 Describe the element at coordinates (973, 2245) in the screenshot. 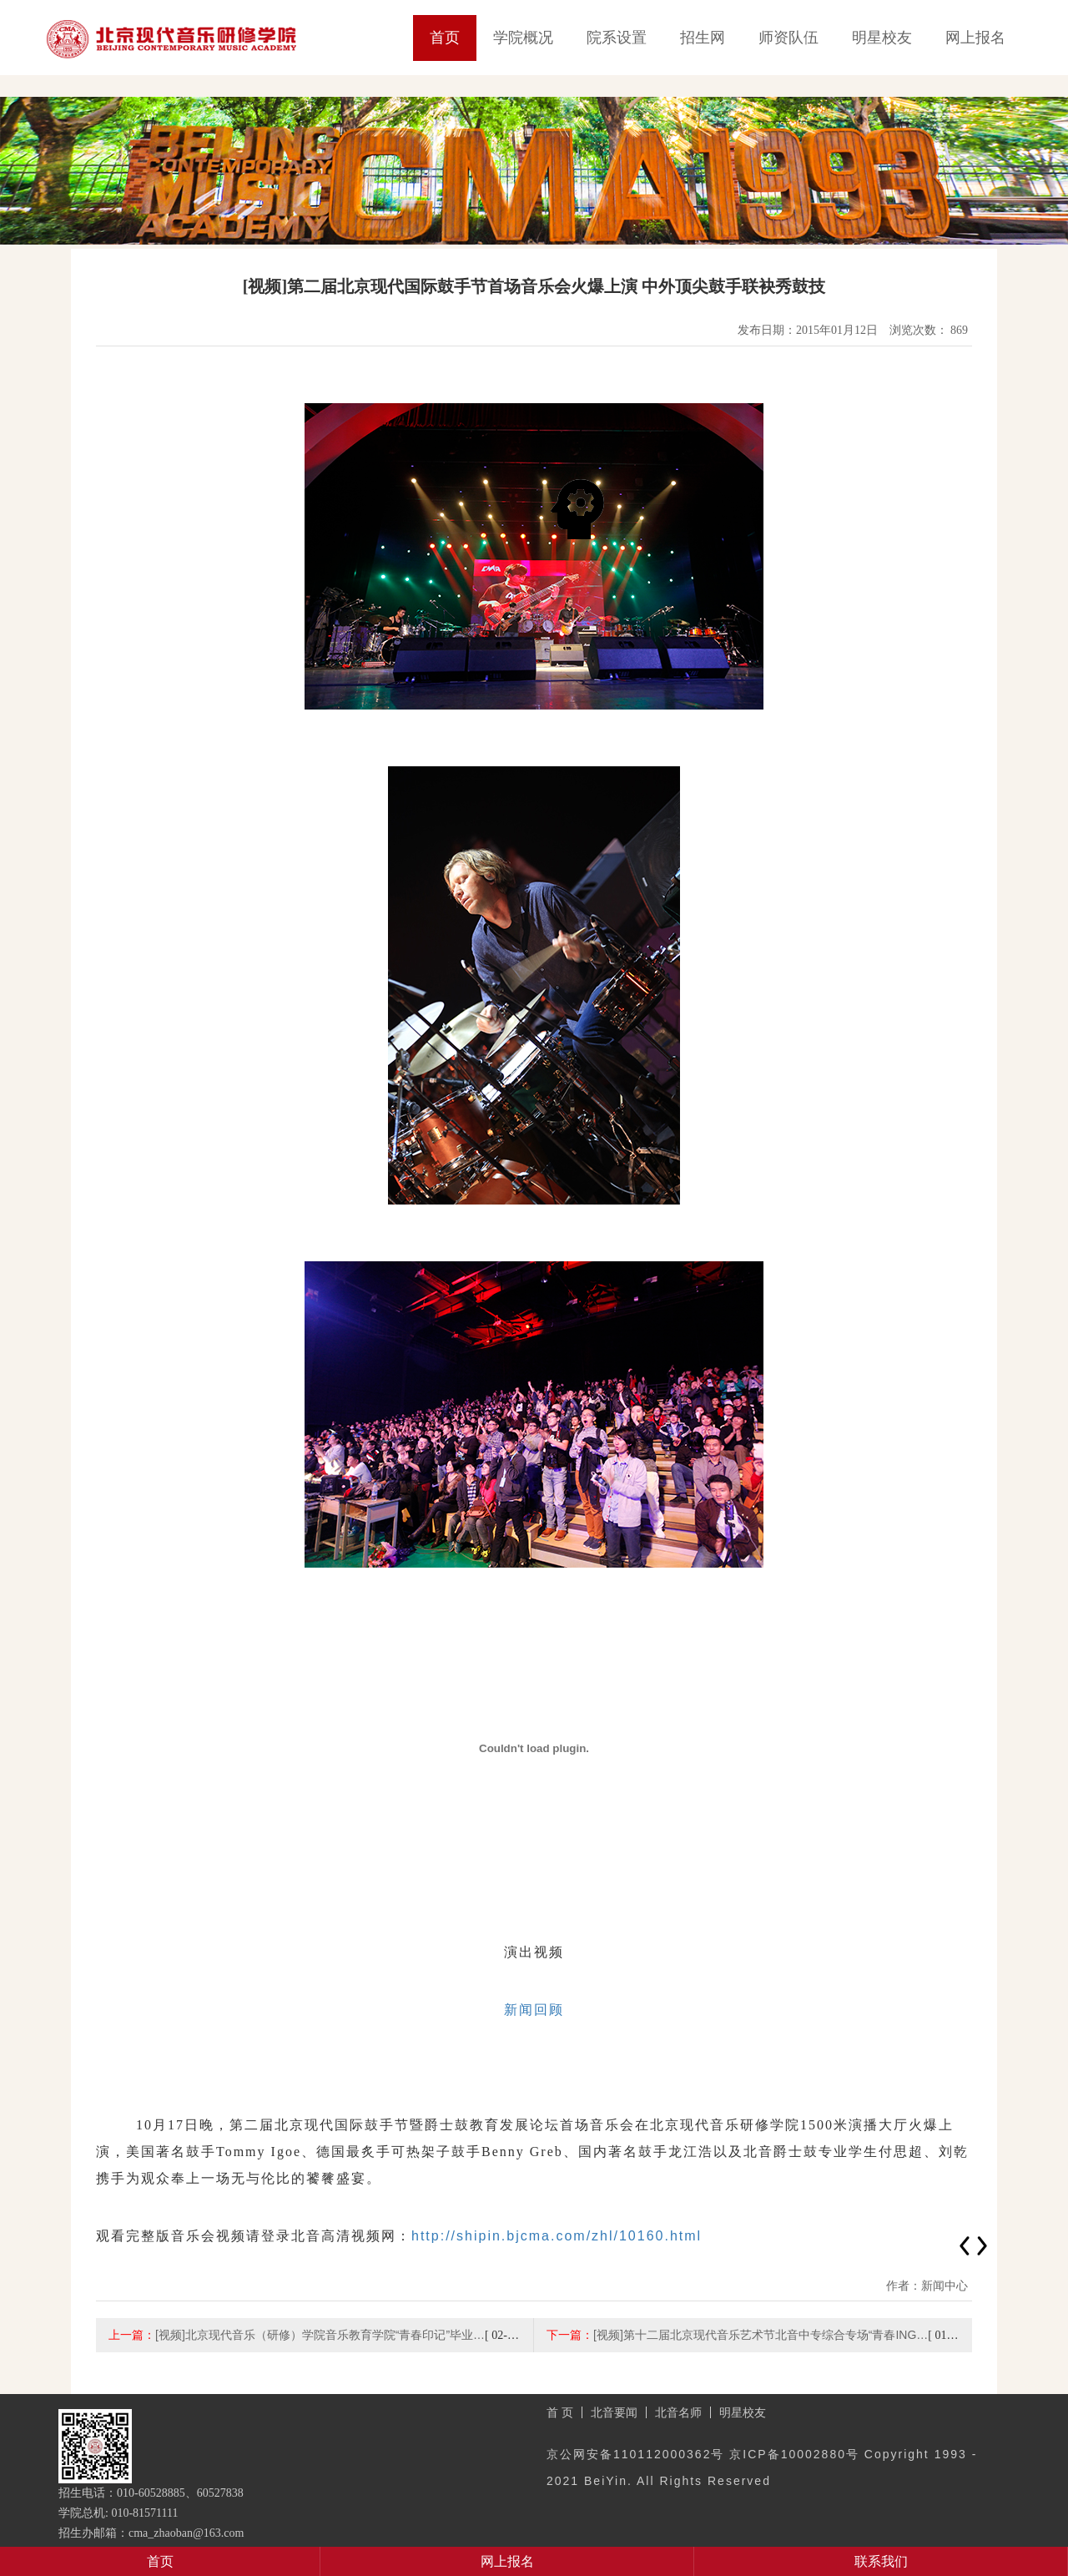

I see `view or edit source code` at that location.